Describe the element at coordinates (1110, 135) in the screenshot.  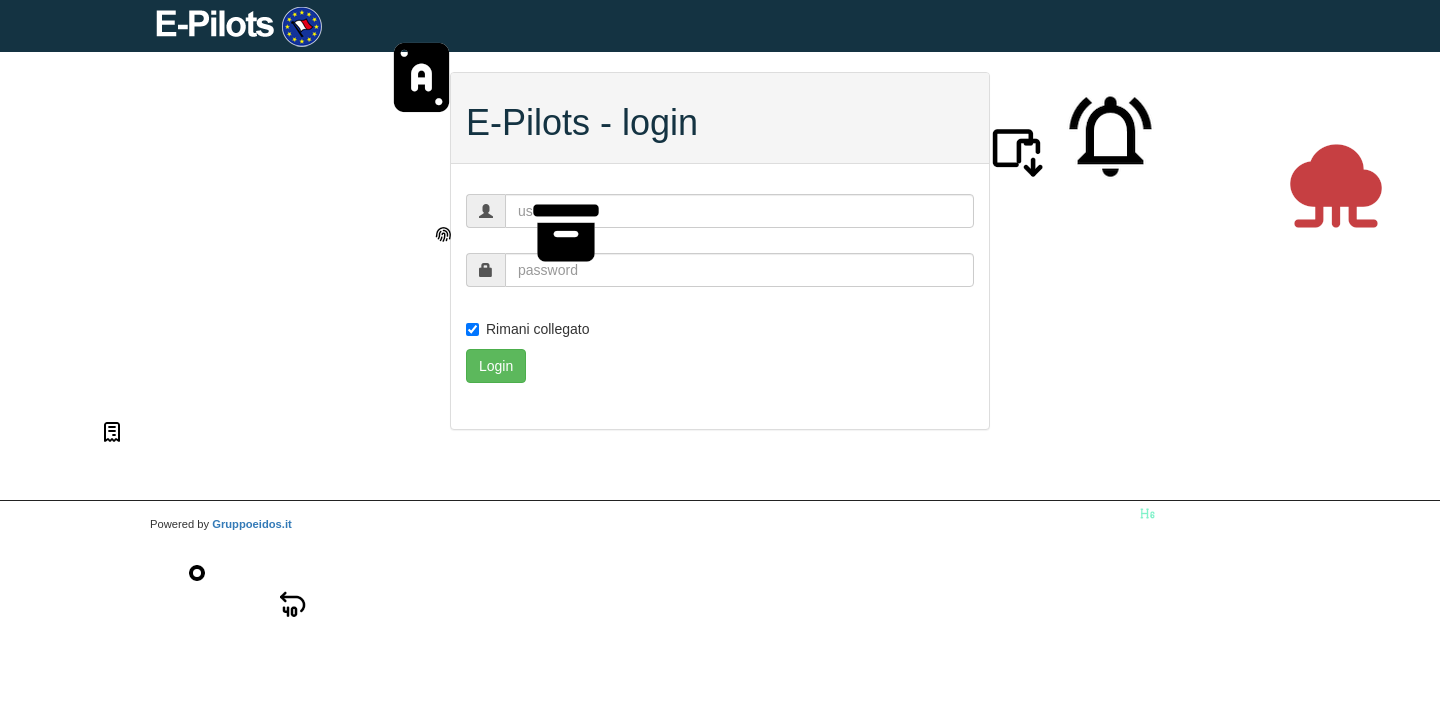
I see `indicates new or active notifications` at that location.